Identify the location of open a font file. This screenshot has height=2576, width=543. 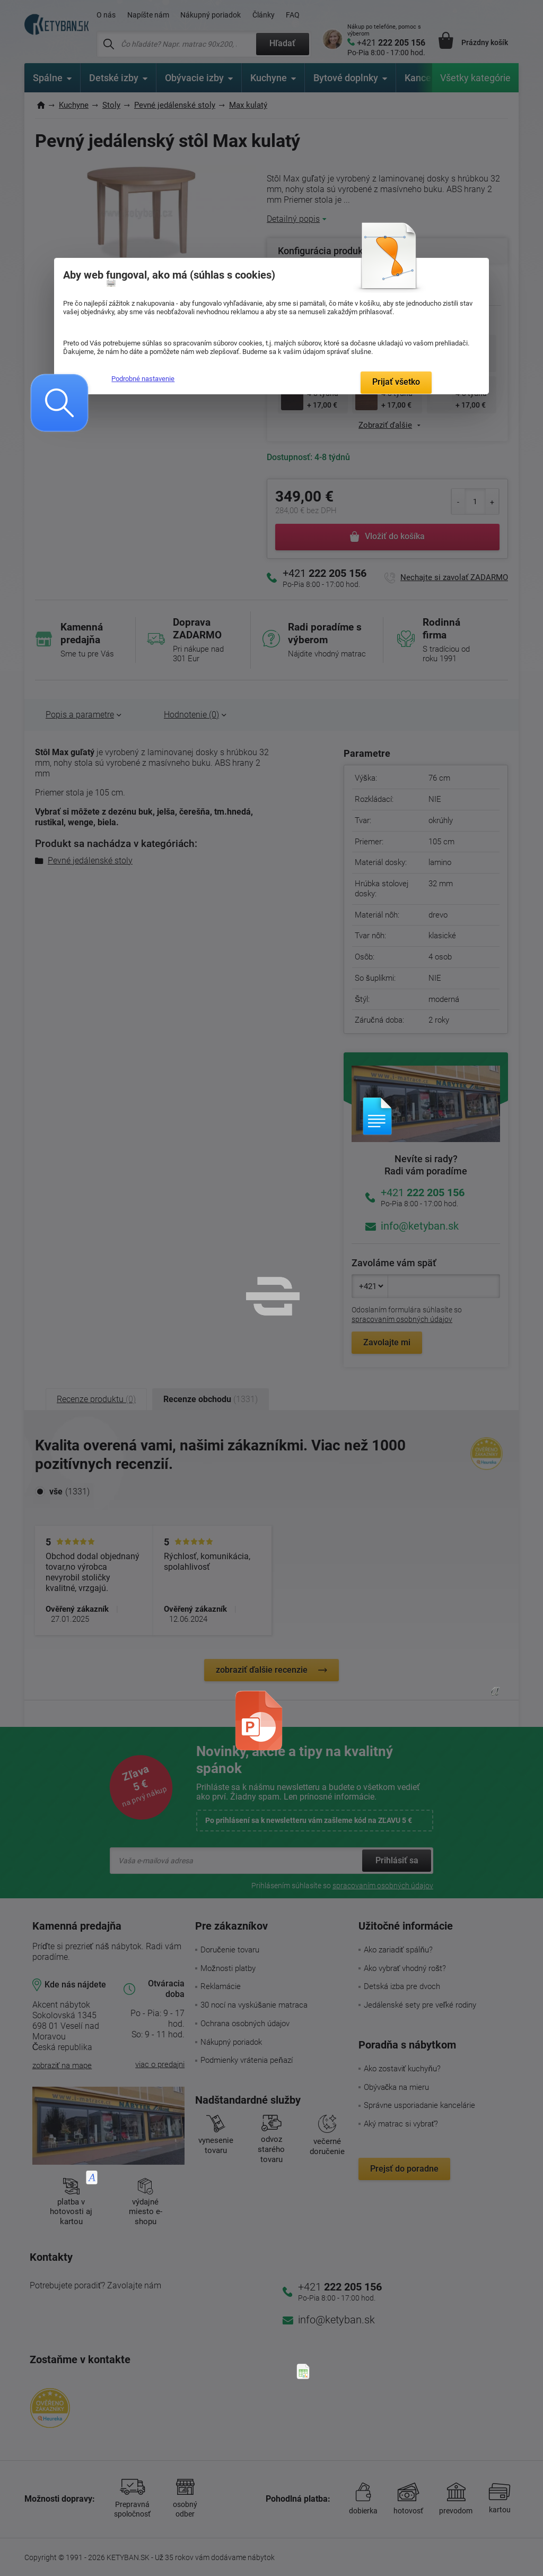
(92, 2177).